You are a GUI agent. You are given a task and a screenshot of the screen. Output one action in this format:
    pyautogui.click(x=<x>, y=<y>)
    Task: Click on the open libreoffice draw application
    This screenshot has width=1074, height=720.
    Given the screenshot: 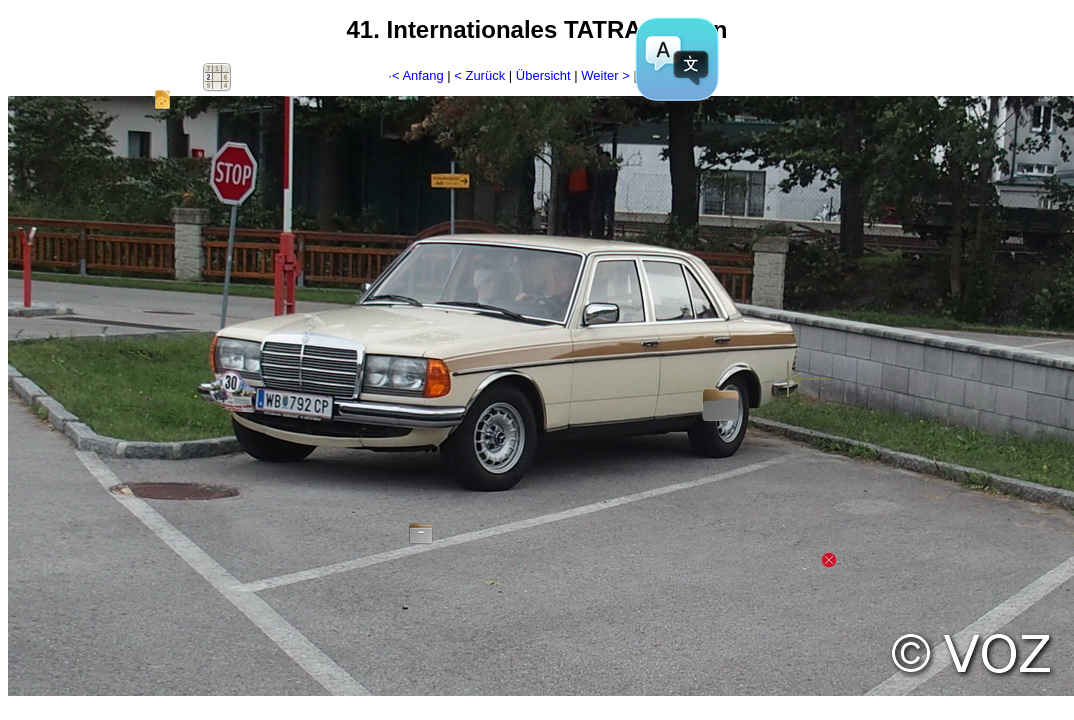 What is the action you would take?
    pyautogui.click(x=162, y=99)
    